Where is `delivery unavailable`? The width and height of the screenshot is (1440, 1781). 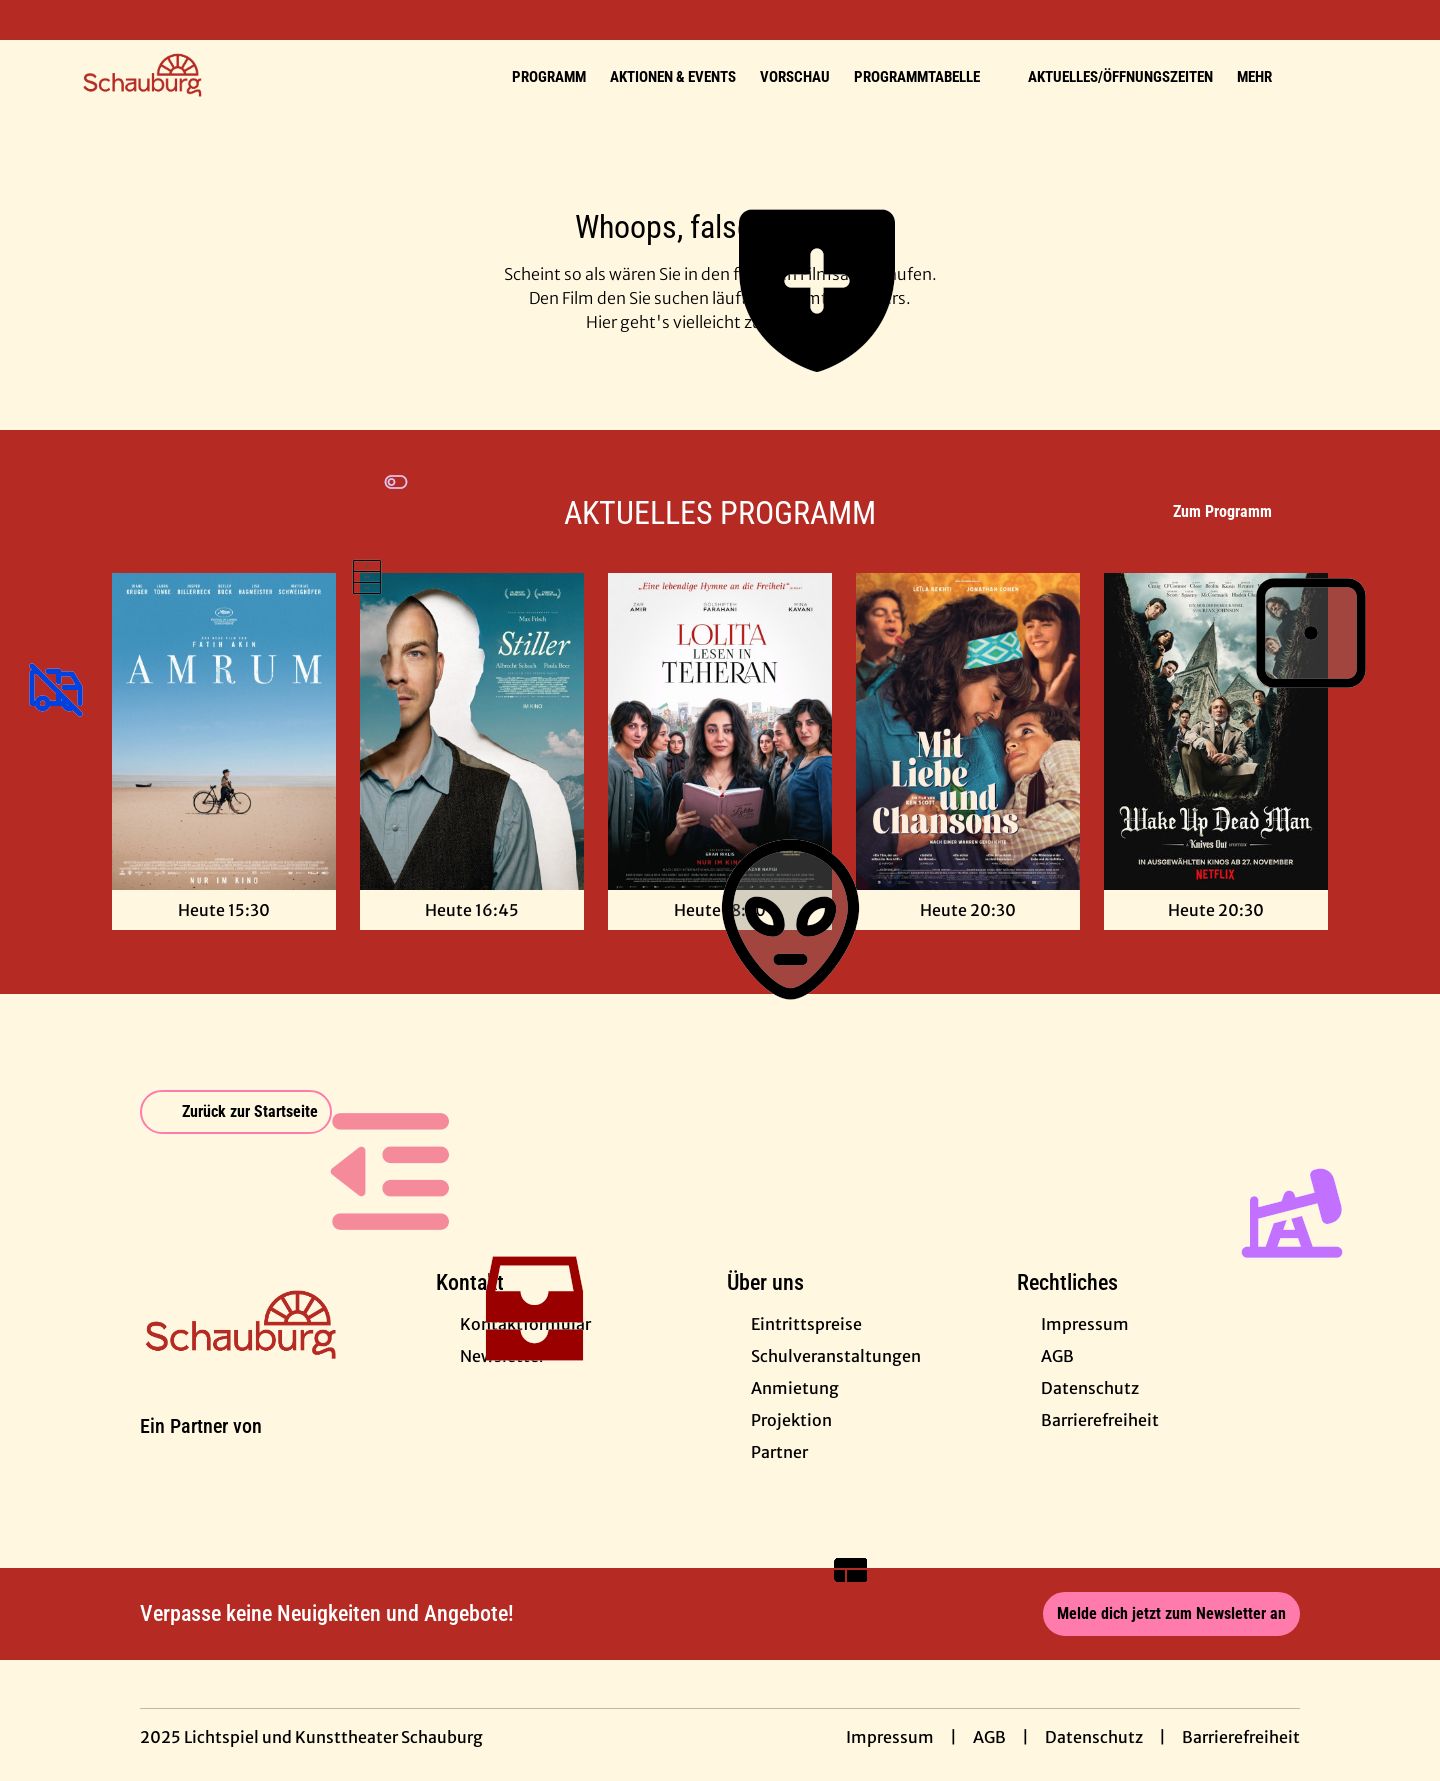
delivery unavailable is located at coordinates (56, 690).